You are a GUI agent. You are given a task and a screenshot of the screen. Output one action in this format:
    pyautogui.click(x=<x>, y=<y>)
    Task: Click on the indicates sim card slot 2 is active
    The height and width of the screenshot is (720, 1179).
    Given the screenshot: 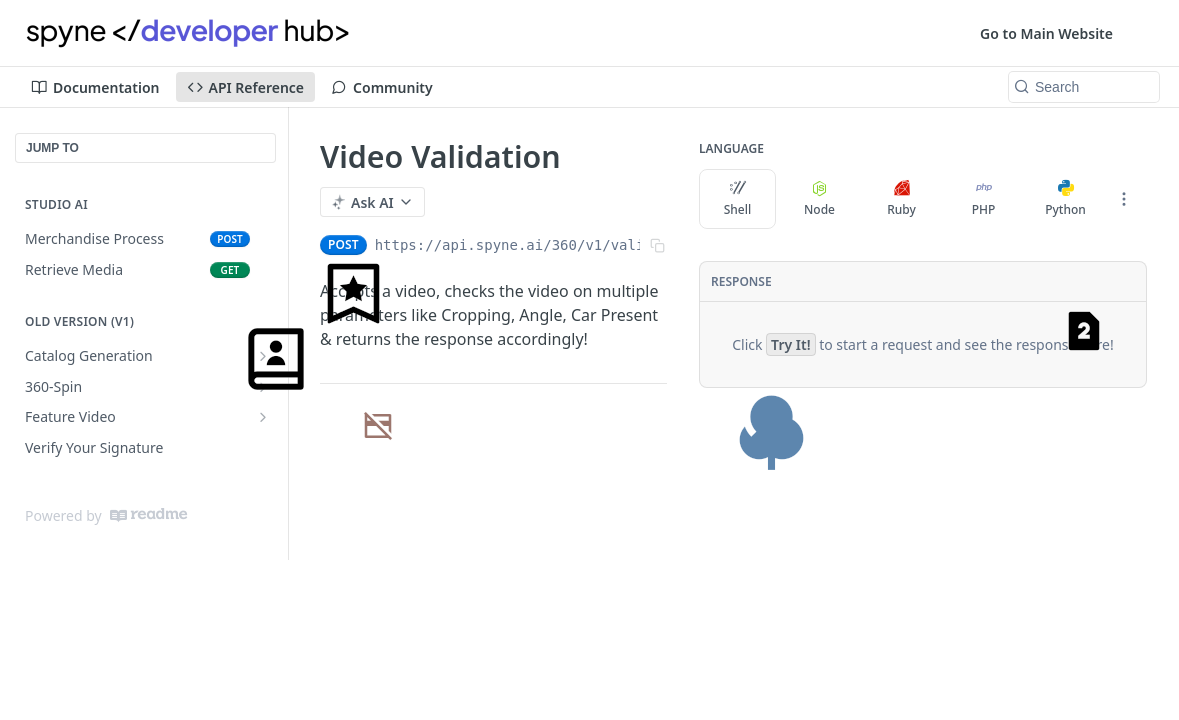 What is the action you would take?
    pyautogui.click(x=1084, y=331)
    